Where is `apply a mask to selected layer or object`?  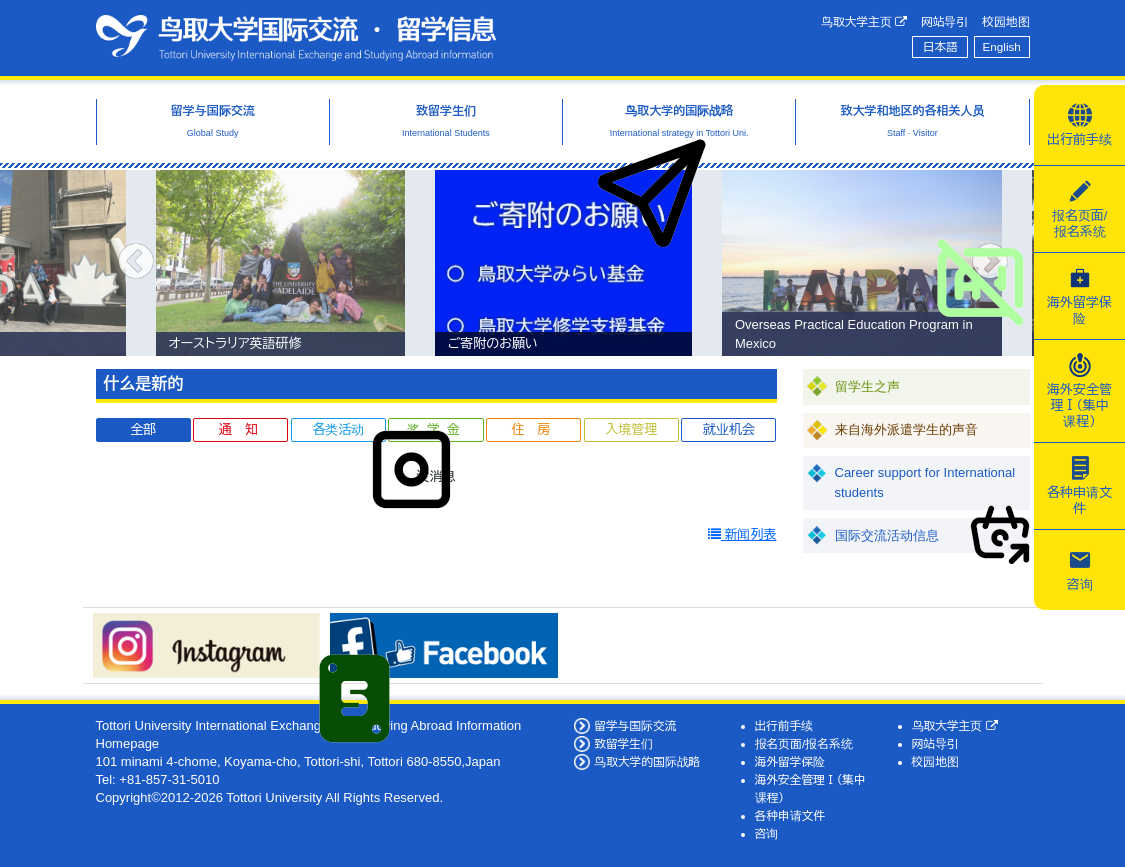
apply a mask to selected layer or object is located at coordinates (411, 469).